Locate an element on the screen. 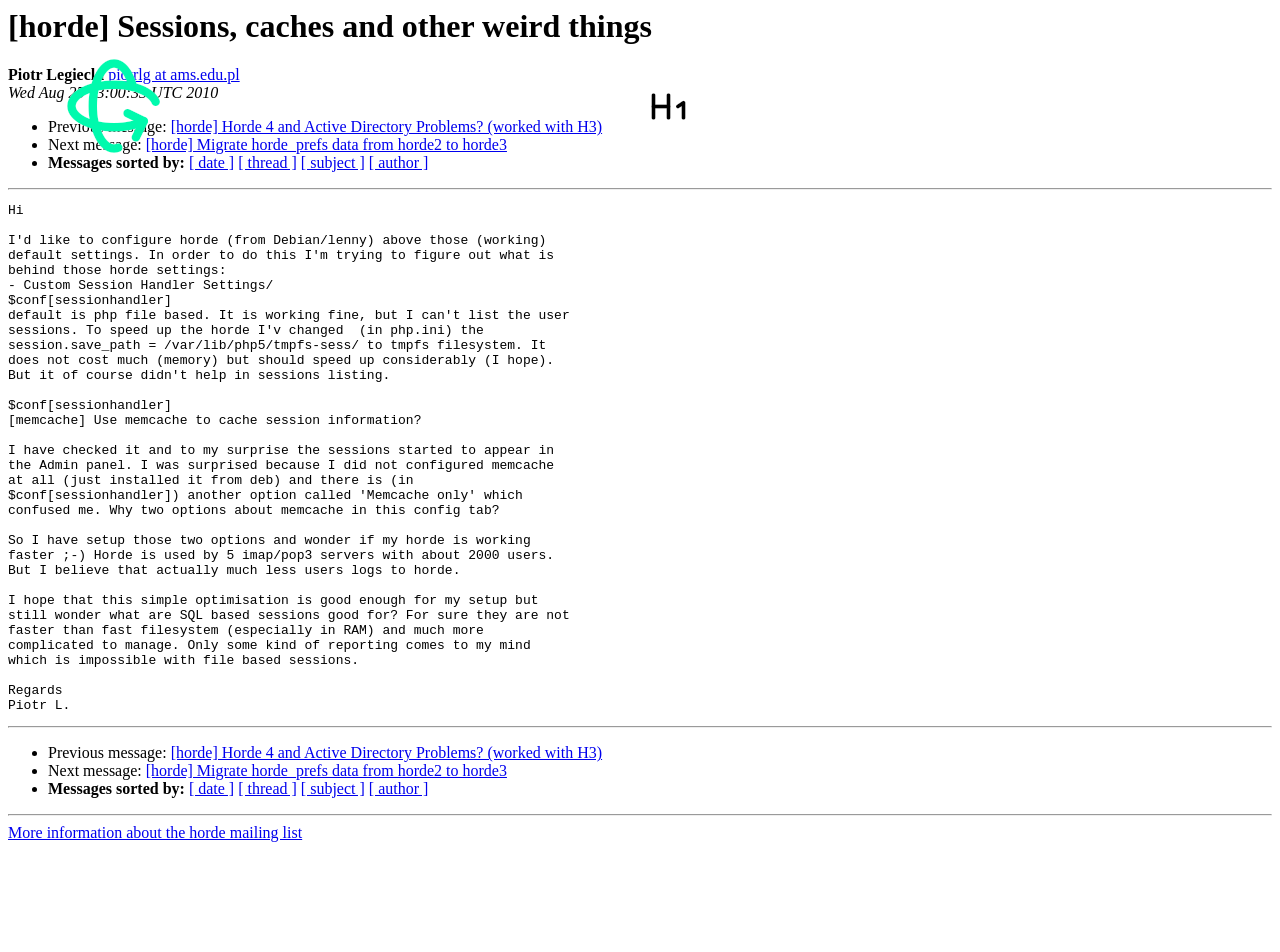 This screenshot has width=1280, height=952. rotate object in 3D space is located at coordinates (114, 106).